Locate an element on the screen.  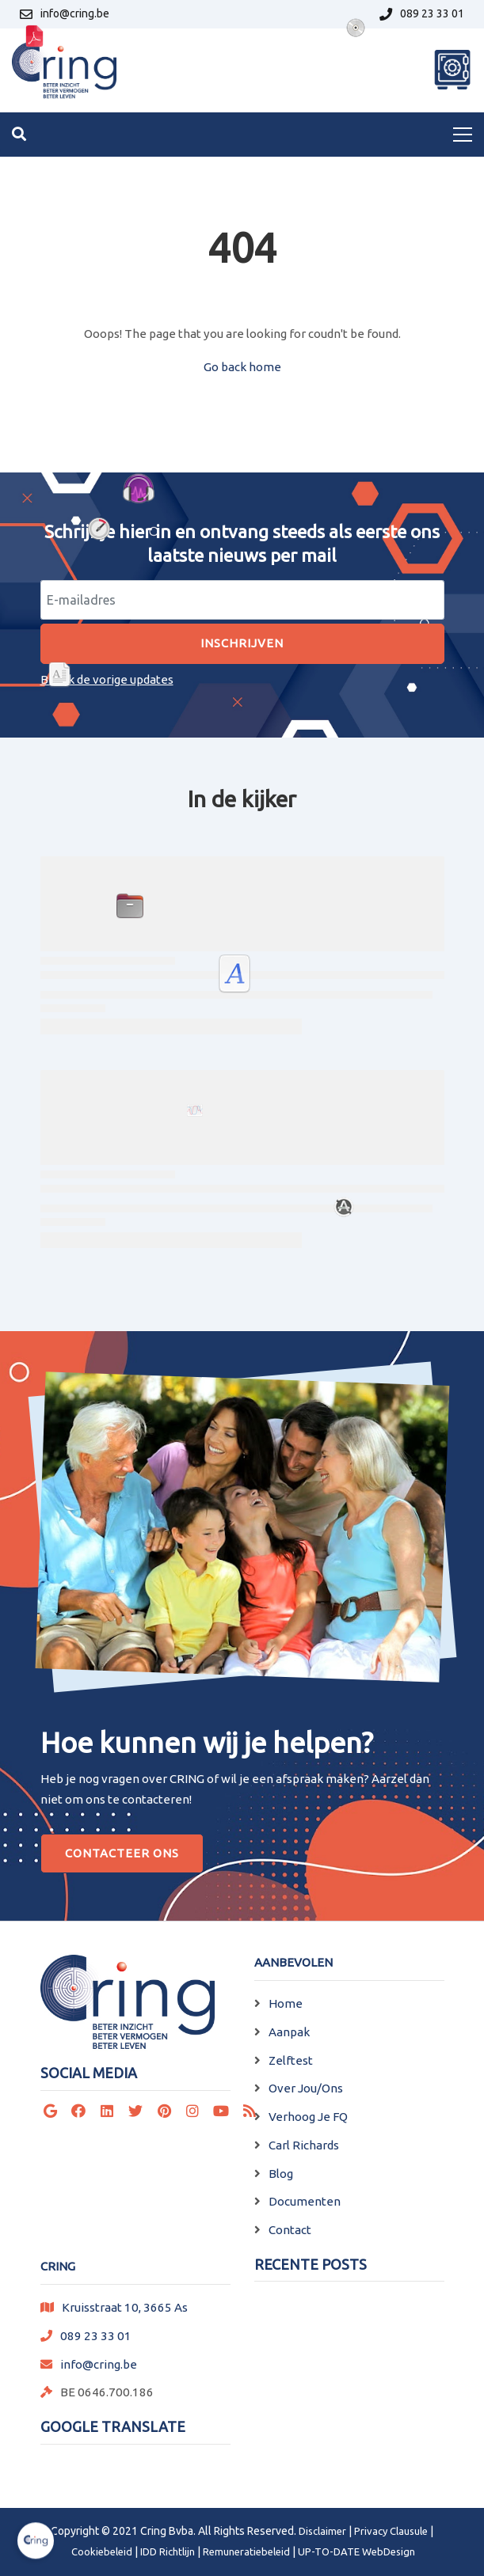
audio headset device connected is located at coordinates (139, 488).